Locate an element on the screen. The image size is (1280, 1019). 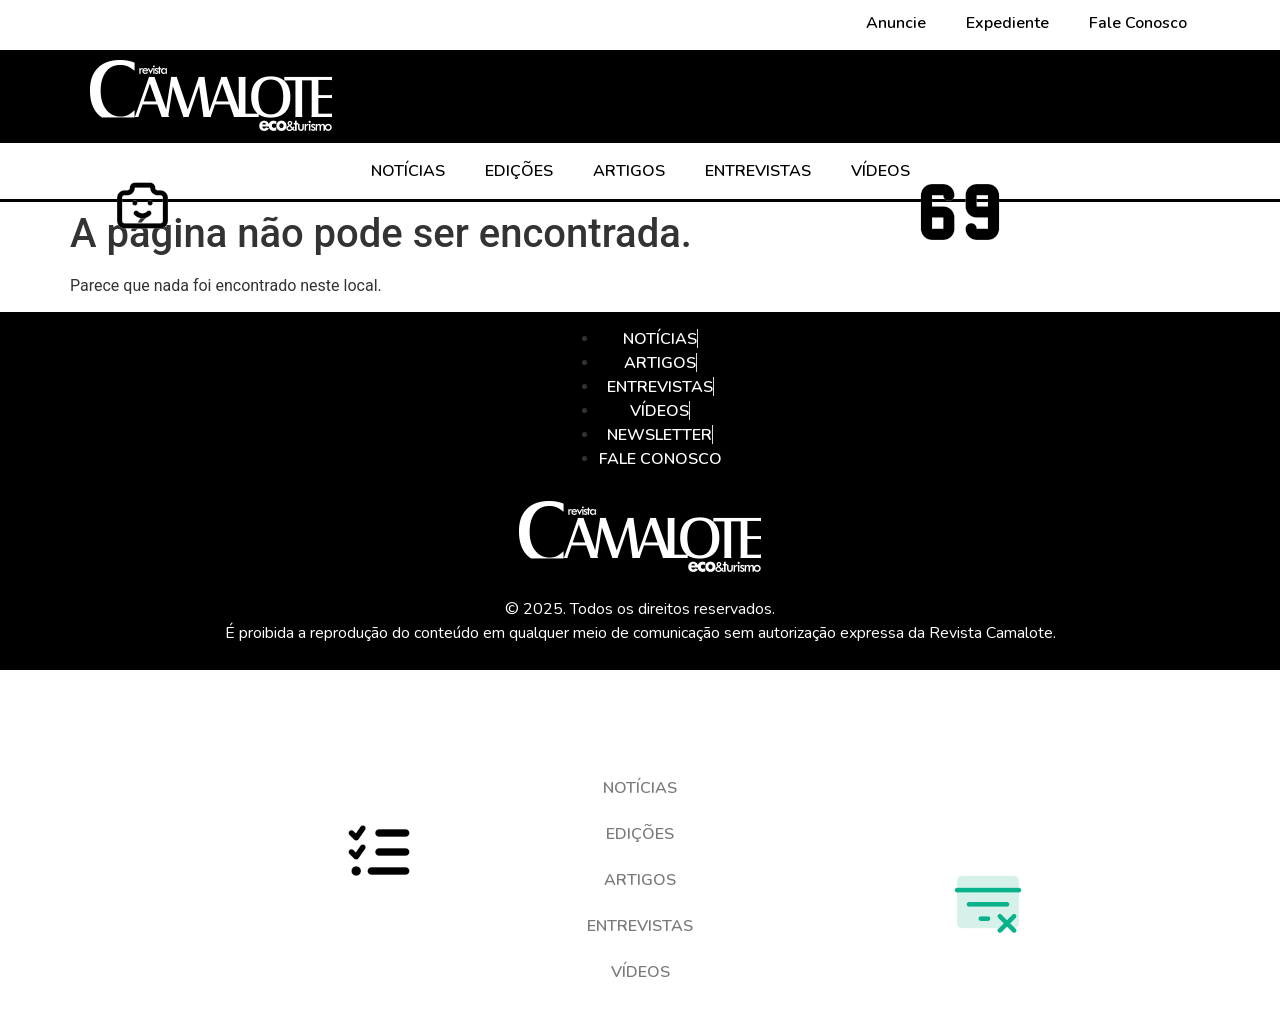
clear all active filters is located at coordinates (988, 902).